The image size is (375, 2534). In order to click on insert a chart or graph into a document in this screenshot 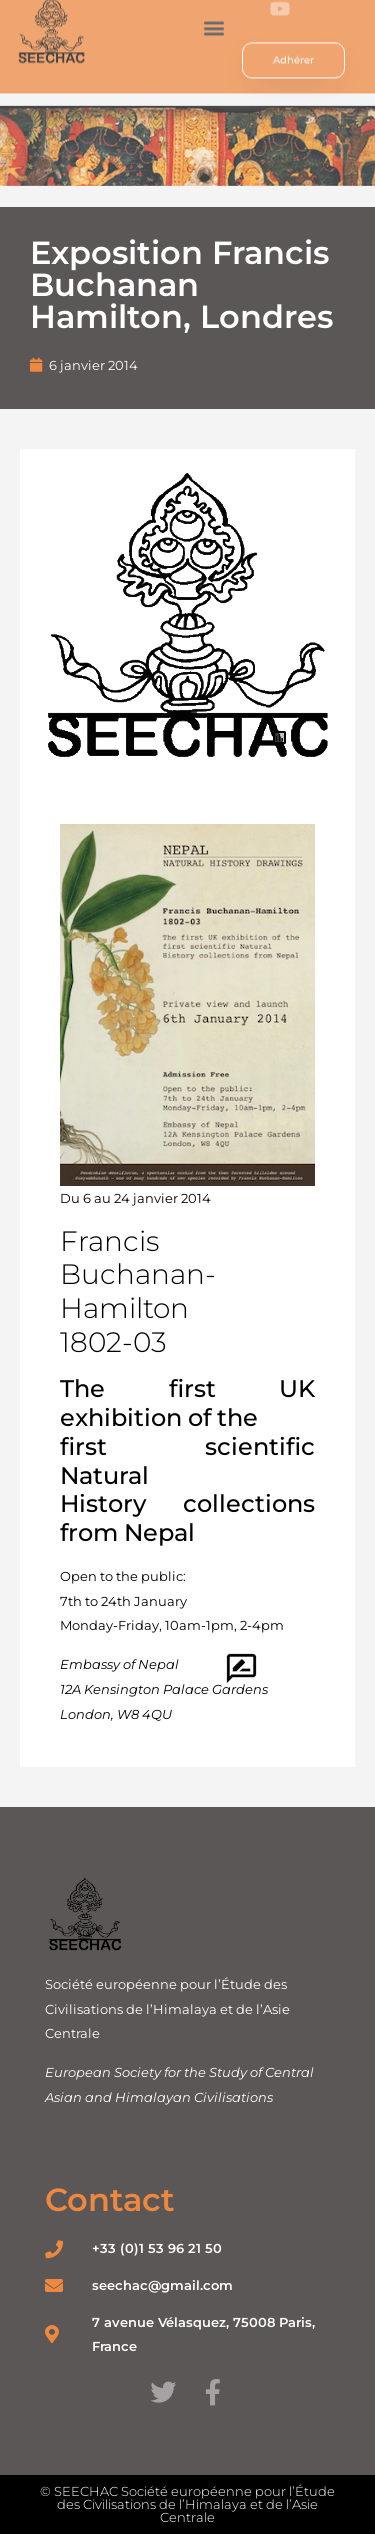, I will do `click(279, 737)`.